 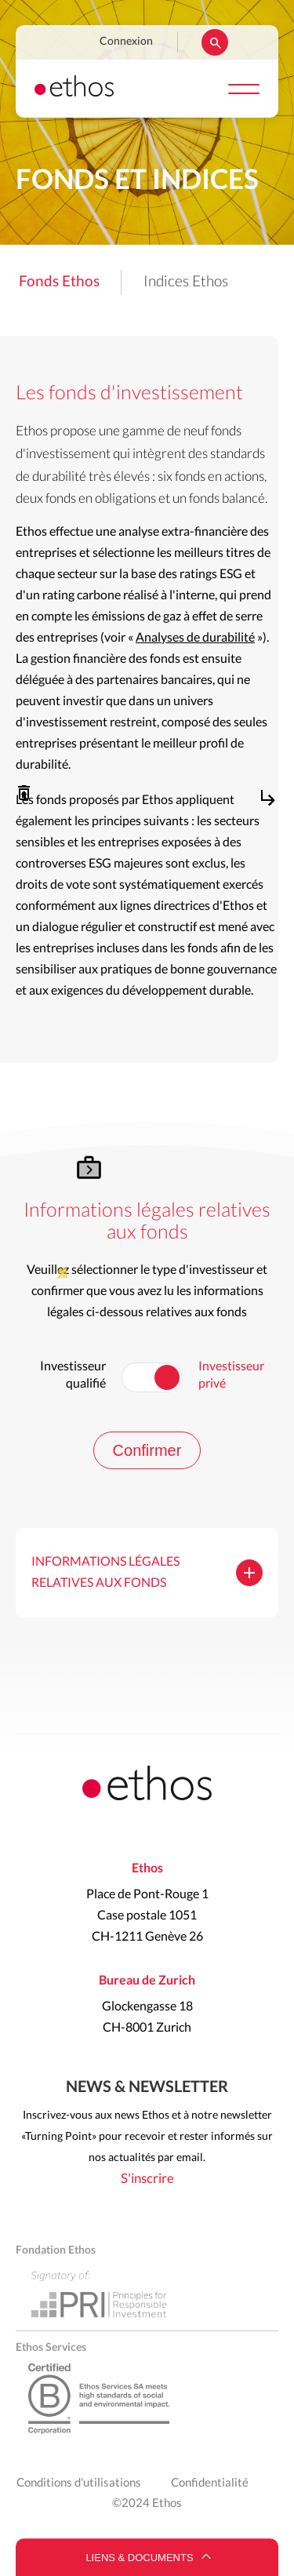 I want to click on restore a deleted item from trash, so click(x=24, y=792).